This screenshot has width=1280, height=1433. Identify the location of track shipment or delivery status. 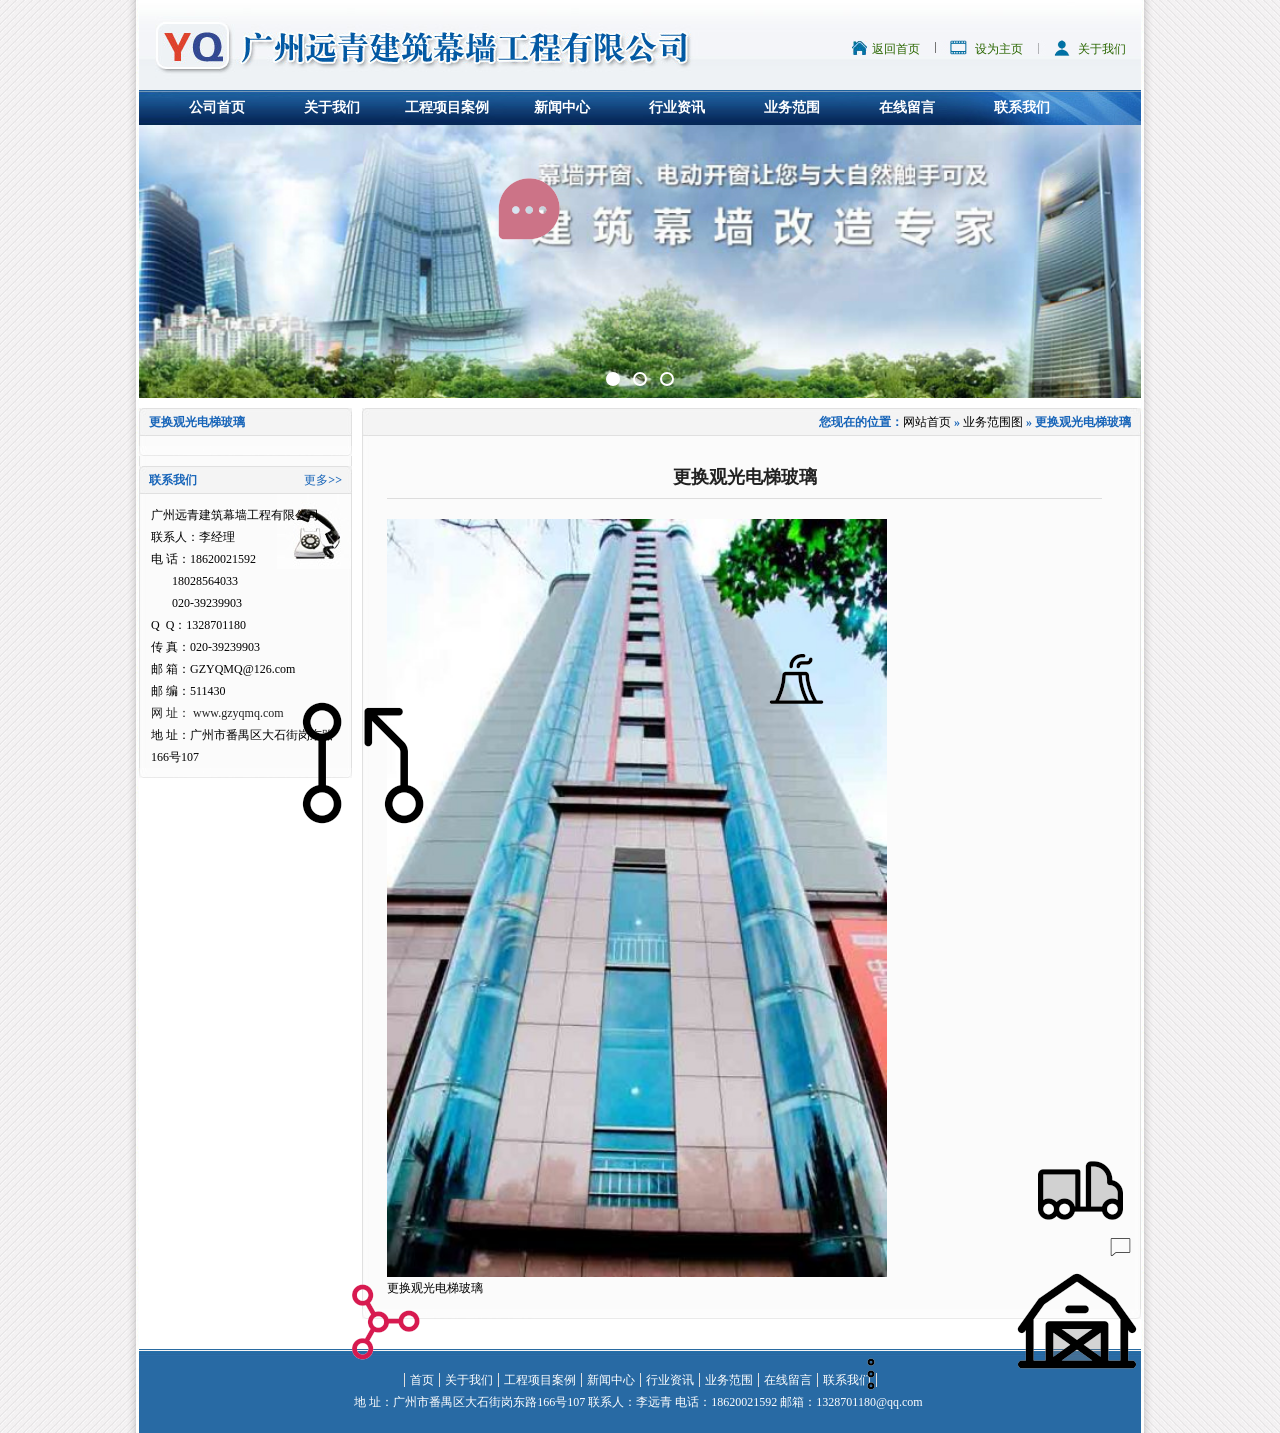
(1080, 1190).